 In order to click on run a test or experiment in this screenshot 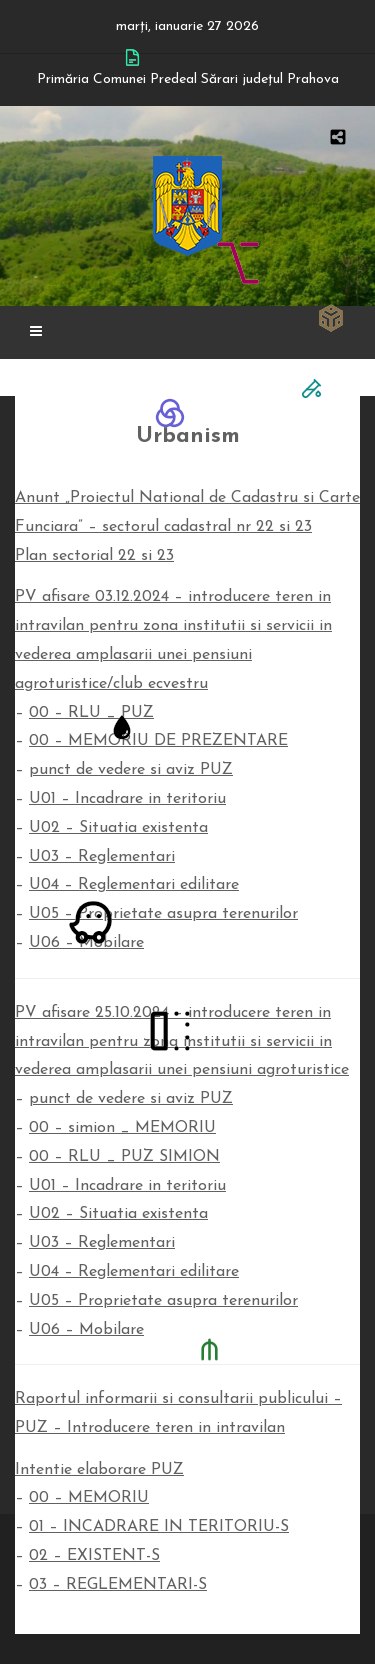, I will do `click(311, 388)`.